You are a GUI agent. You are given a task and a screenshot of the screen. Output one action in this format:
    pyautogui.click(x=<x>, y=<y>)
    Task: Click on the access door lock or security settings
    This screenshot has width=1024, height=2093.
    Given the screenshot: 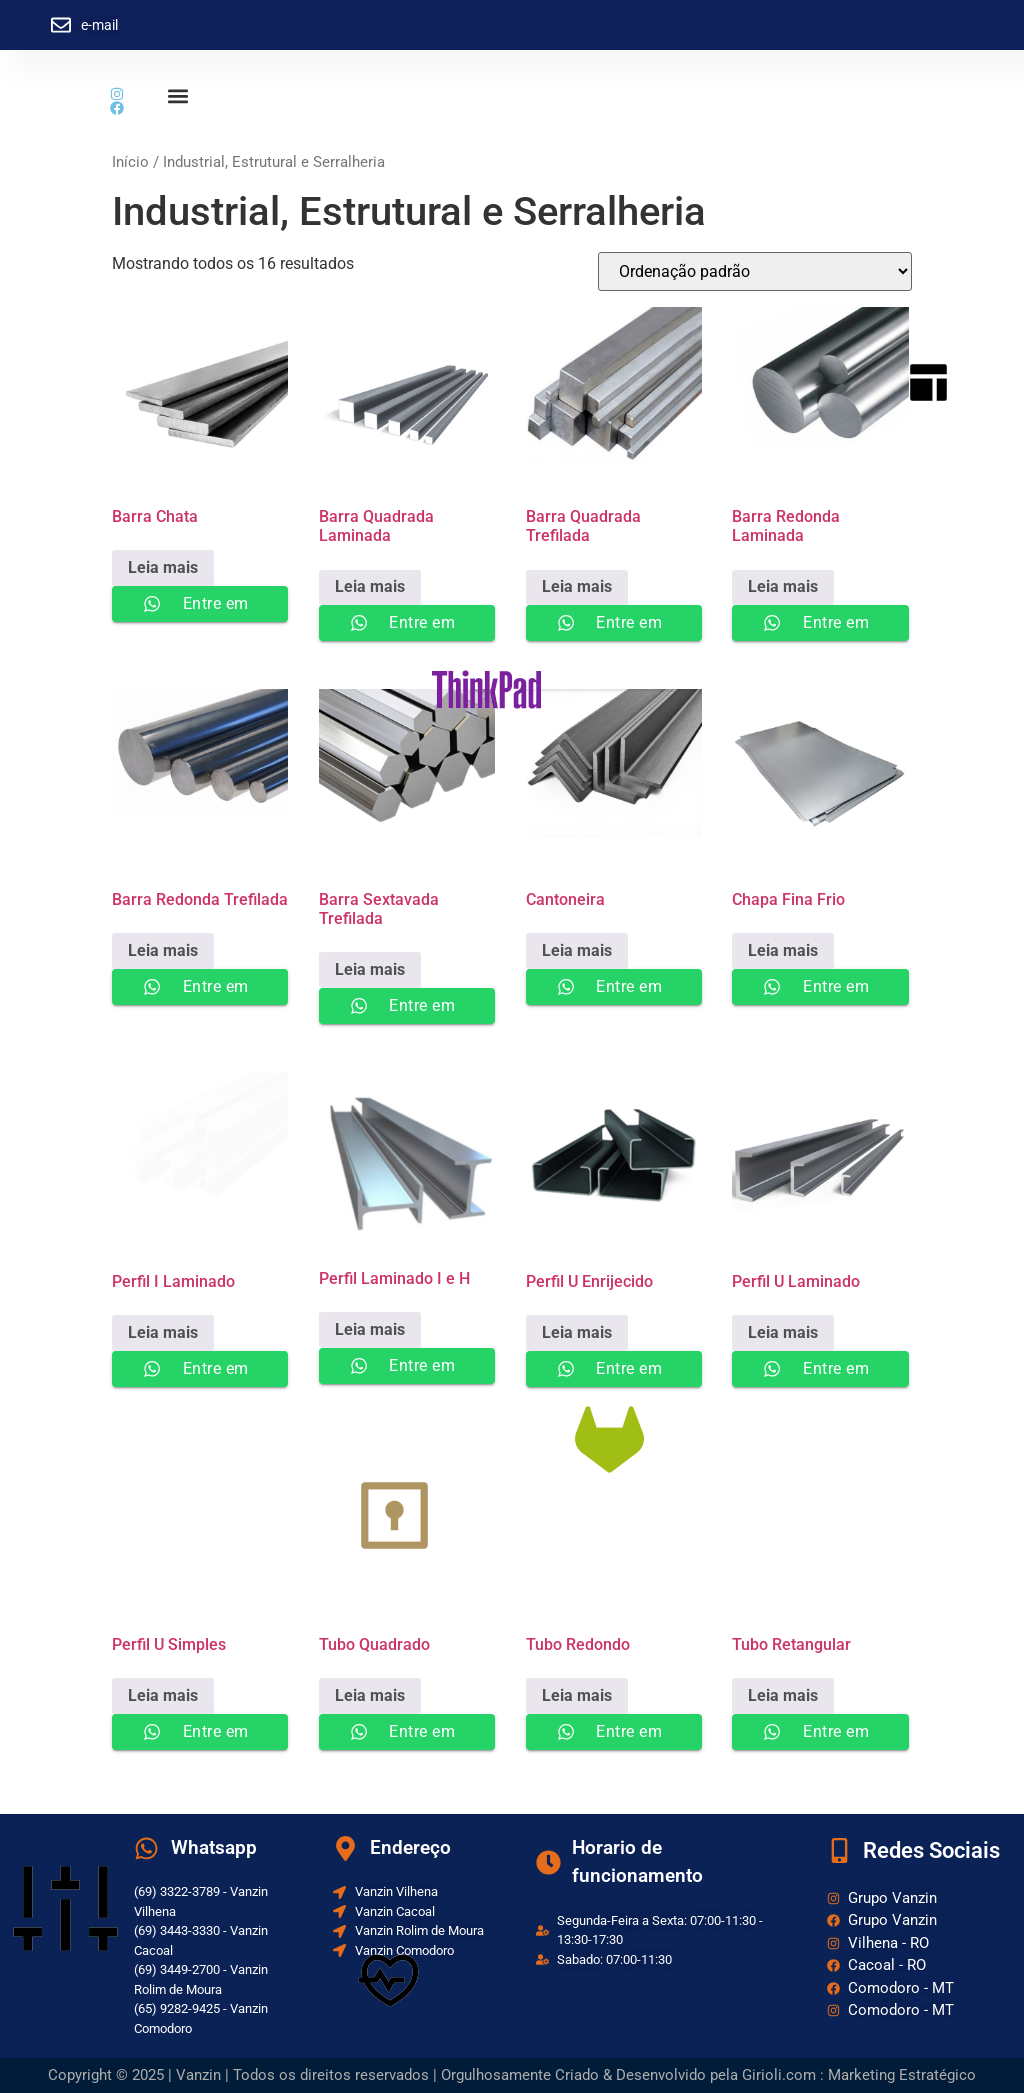 What is the action you would take?
    pyautogui.click(x=394, y=1515)
    